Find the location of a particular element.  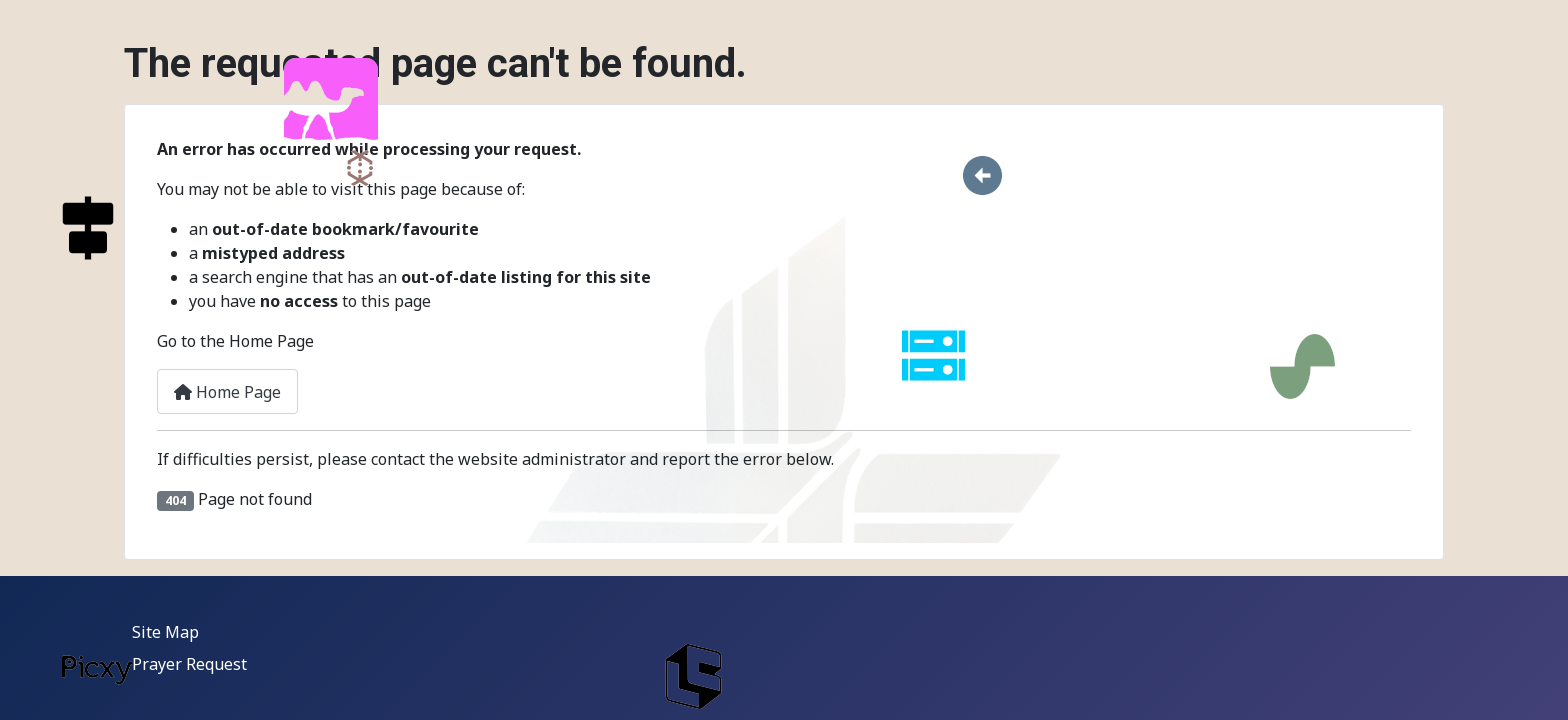

align selected items to horizontal center is located at coordinates (88, 228).